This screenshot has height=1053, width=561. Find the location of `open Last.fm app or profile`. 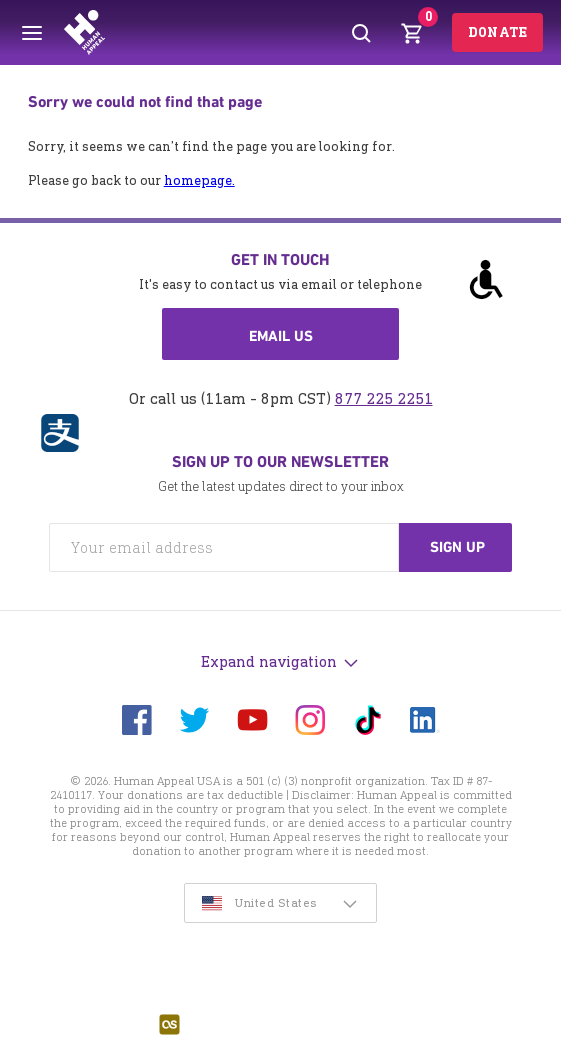

open Last.fm app or profile is located at coordinates (169, 1024).